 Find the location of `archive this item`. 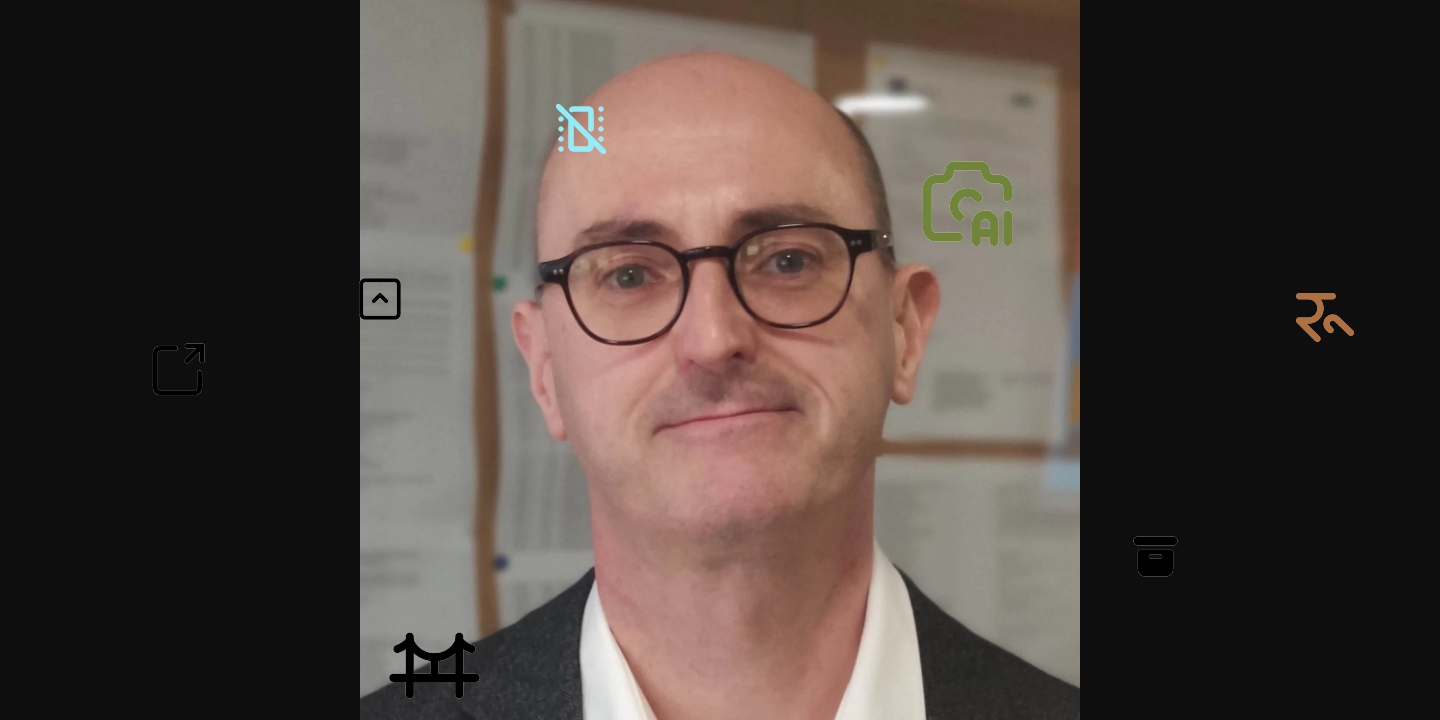

archive this item is located at coordinates (1155, 556).